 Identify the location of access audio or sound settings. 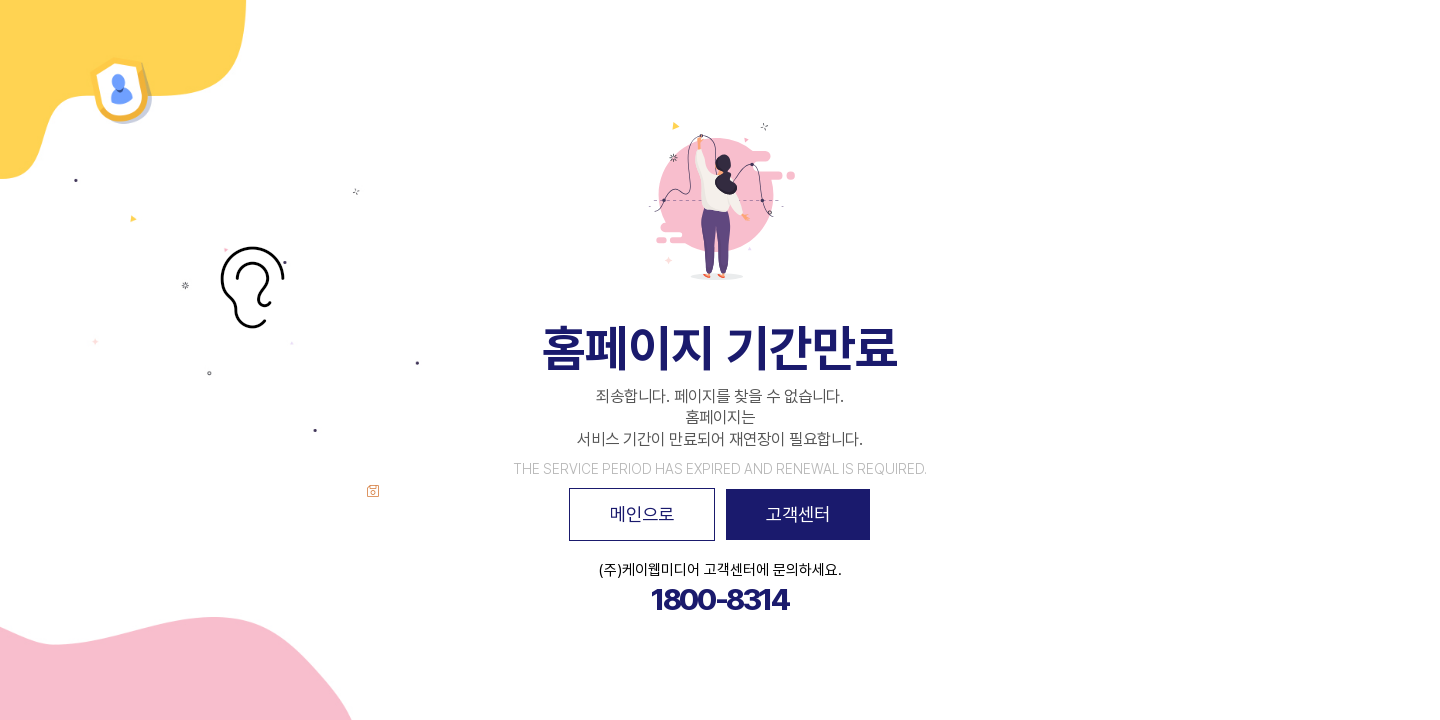
(252, 287).